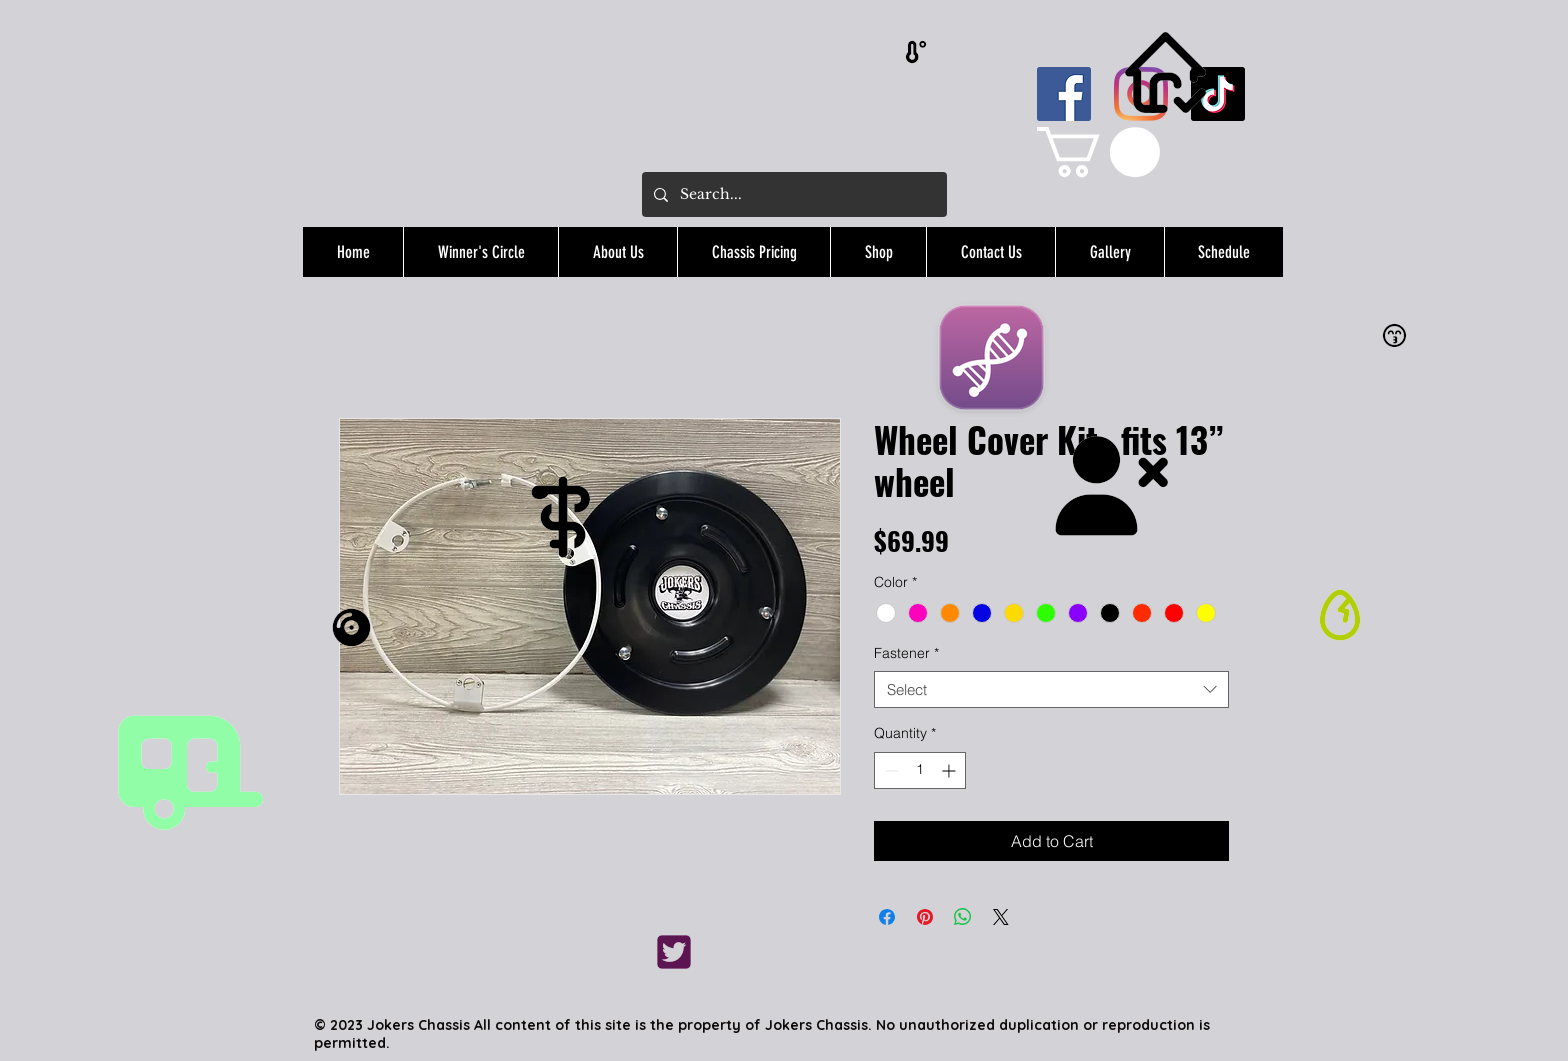 This screenshot has width=1568, height=1061. What do you see at coordinates (1340, 615) in the screenshot?
I see `indicates a cracked or broken item` at bounding box center [1340, 615].